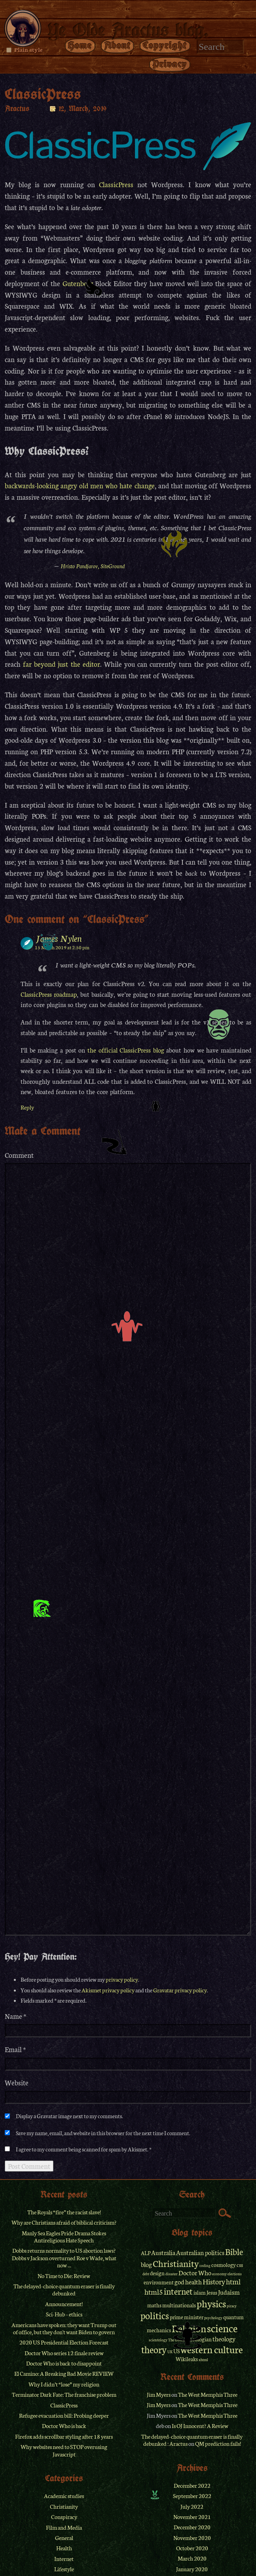 This screenshot has width=256, height=2576. What do you see at coordinates (114, 1142) in the screenshot?
I see `activate laser attack ability` at bounding box center [114, 1142].